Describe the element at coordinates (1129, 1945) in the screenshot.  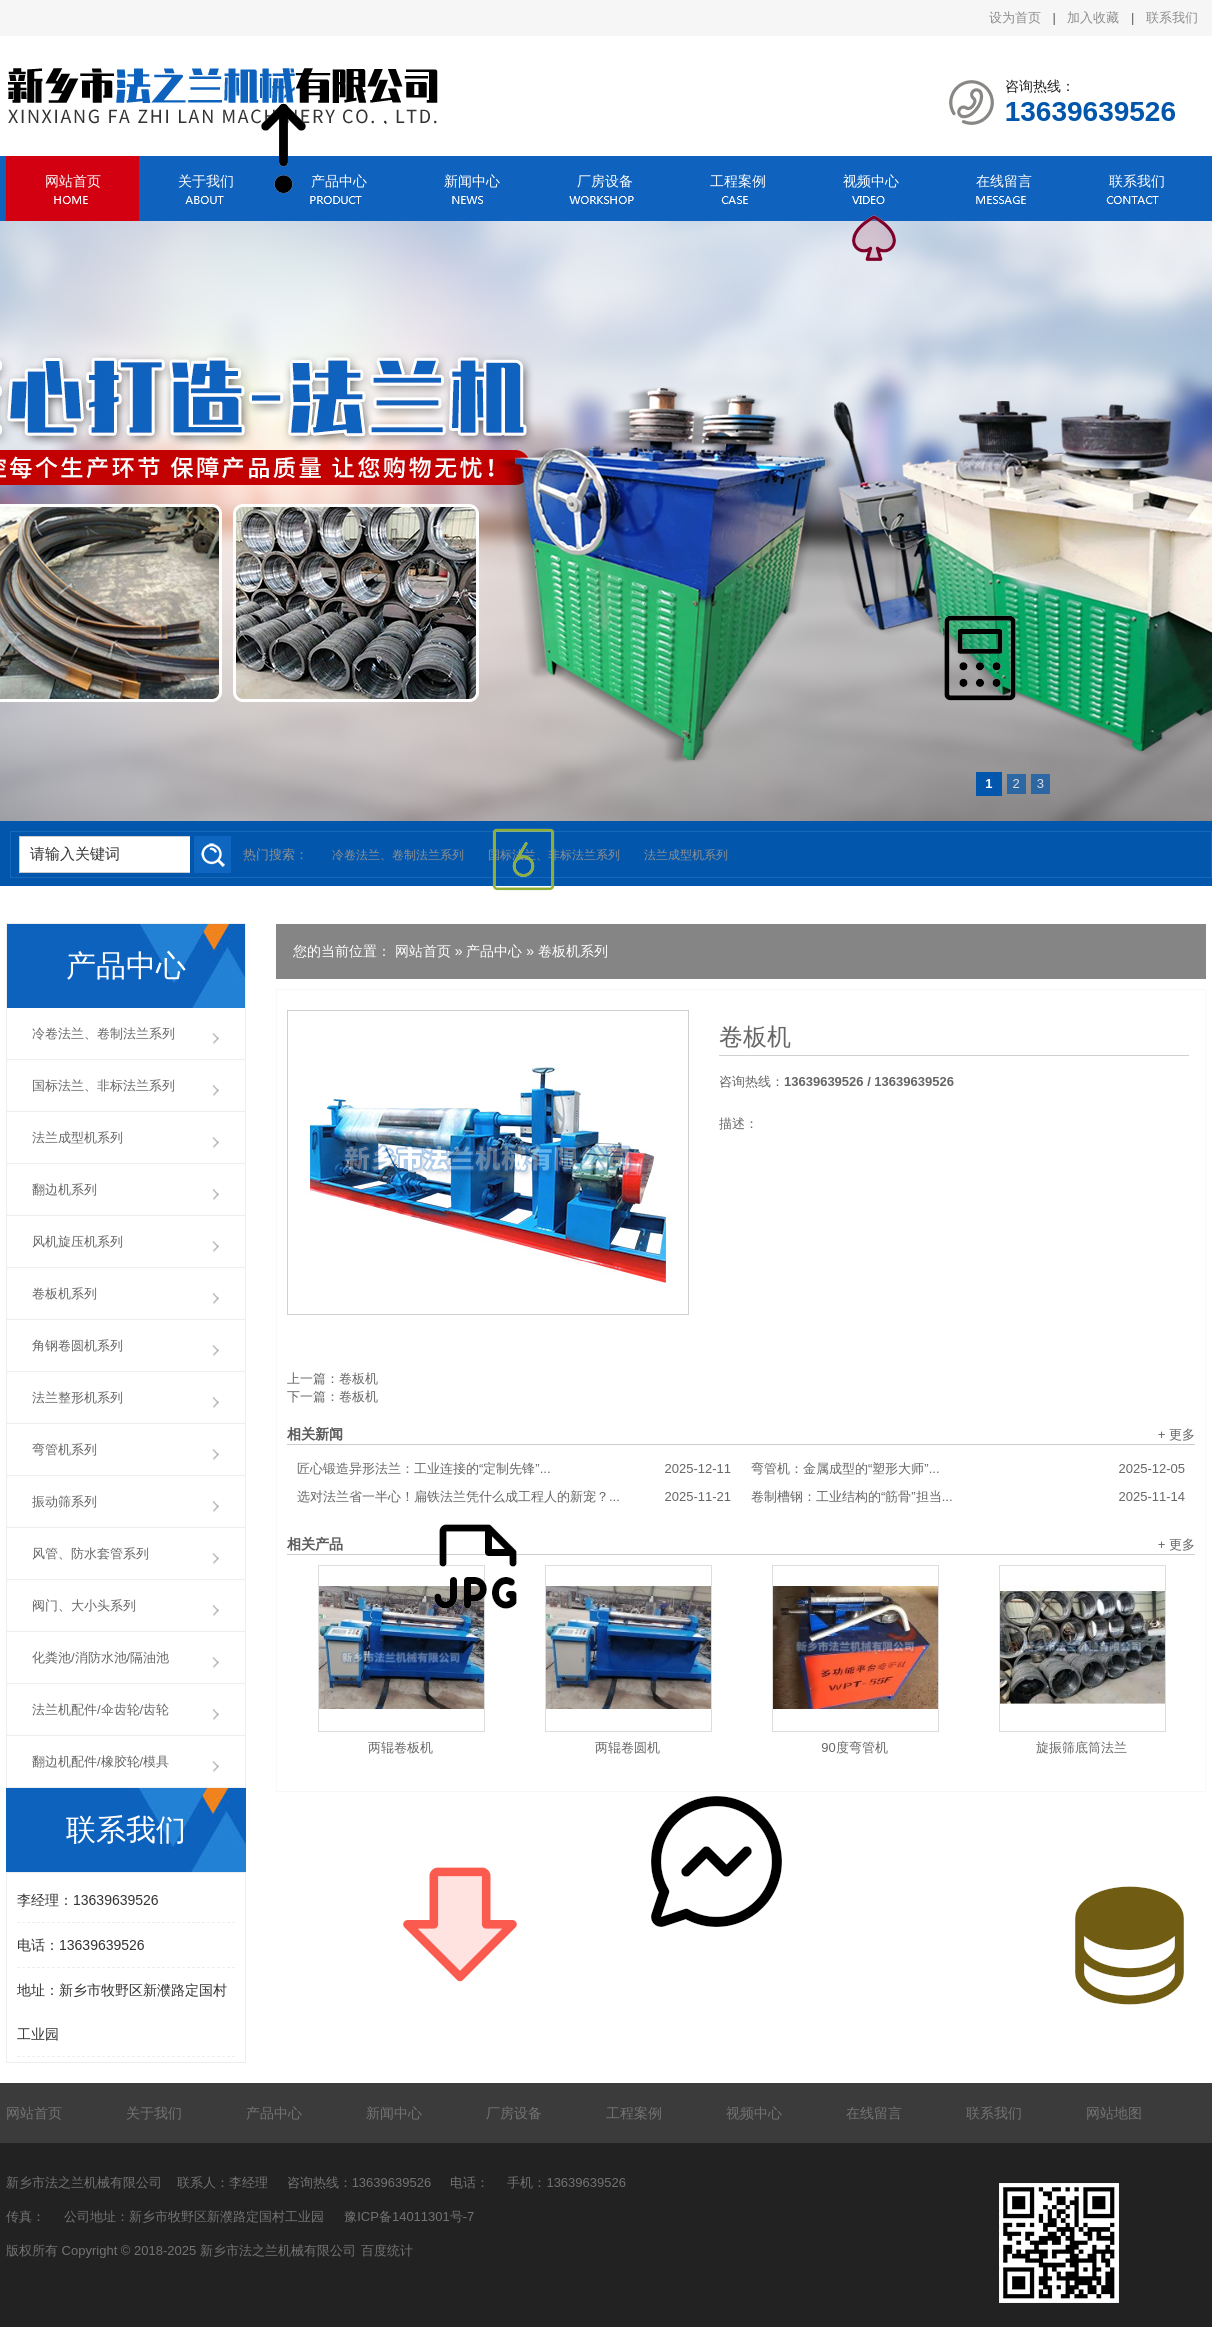
I see `access database or data storage` at that location.